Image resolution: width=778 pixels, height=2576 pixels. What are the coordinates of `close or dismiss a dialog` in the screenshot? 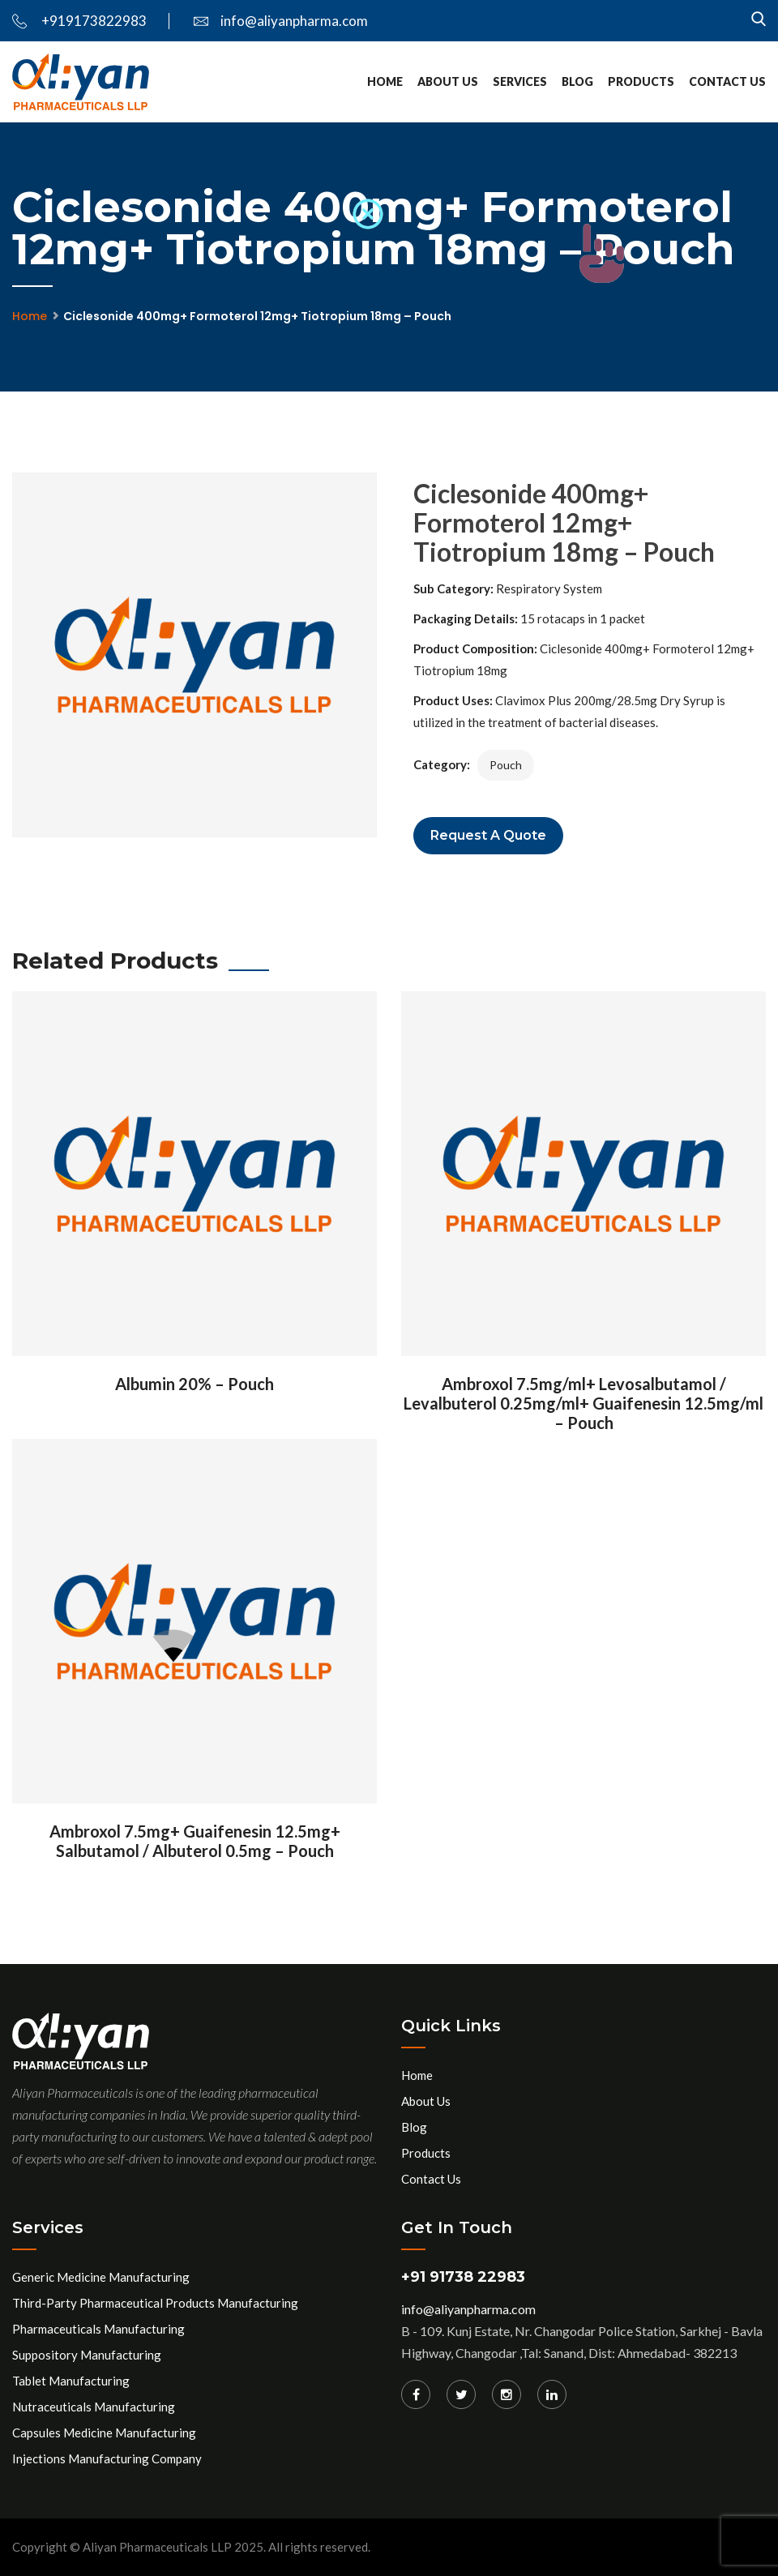 It's located at (368, 214).